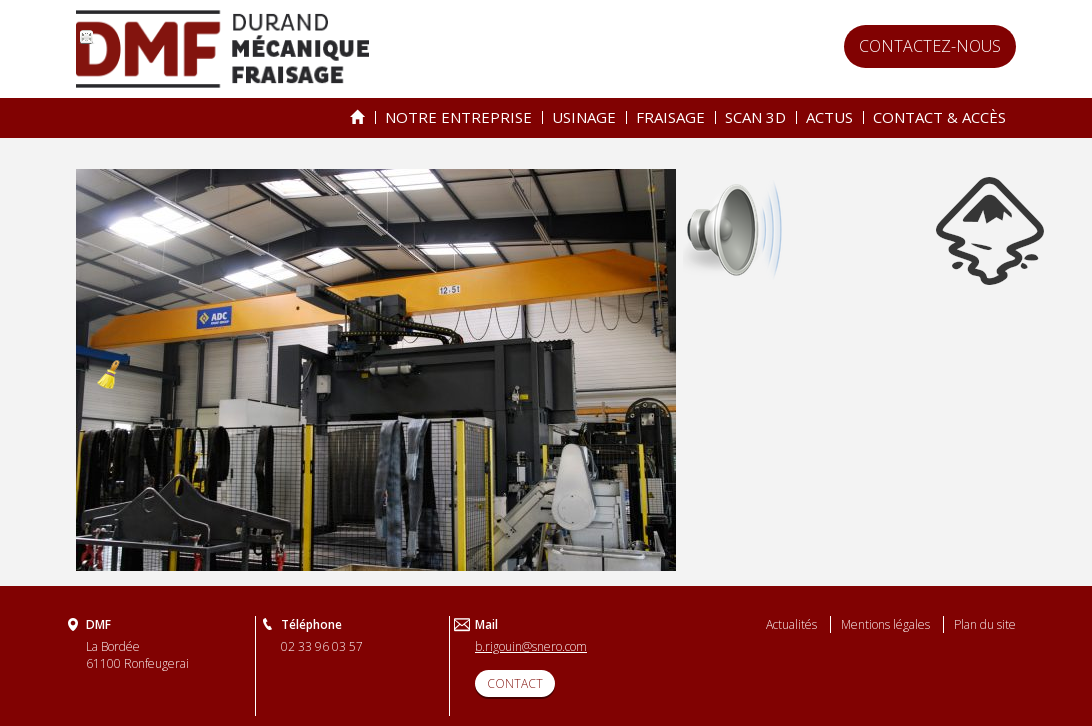 The image size is (1092, 726). What do you see at coordinates (990, 231) in the screenshot?
I see `open inkscape vector graphics editor` at bounding box center [990, 231].